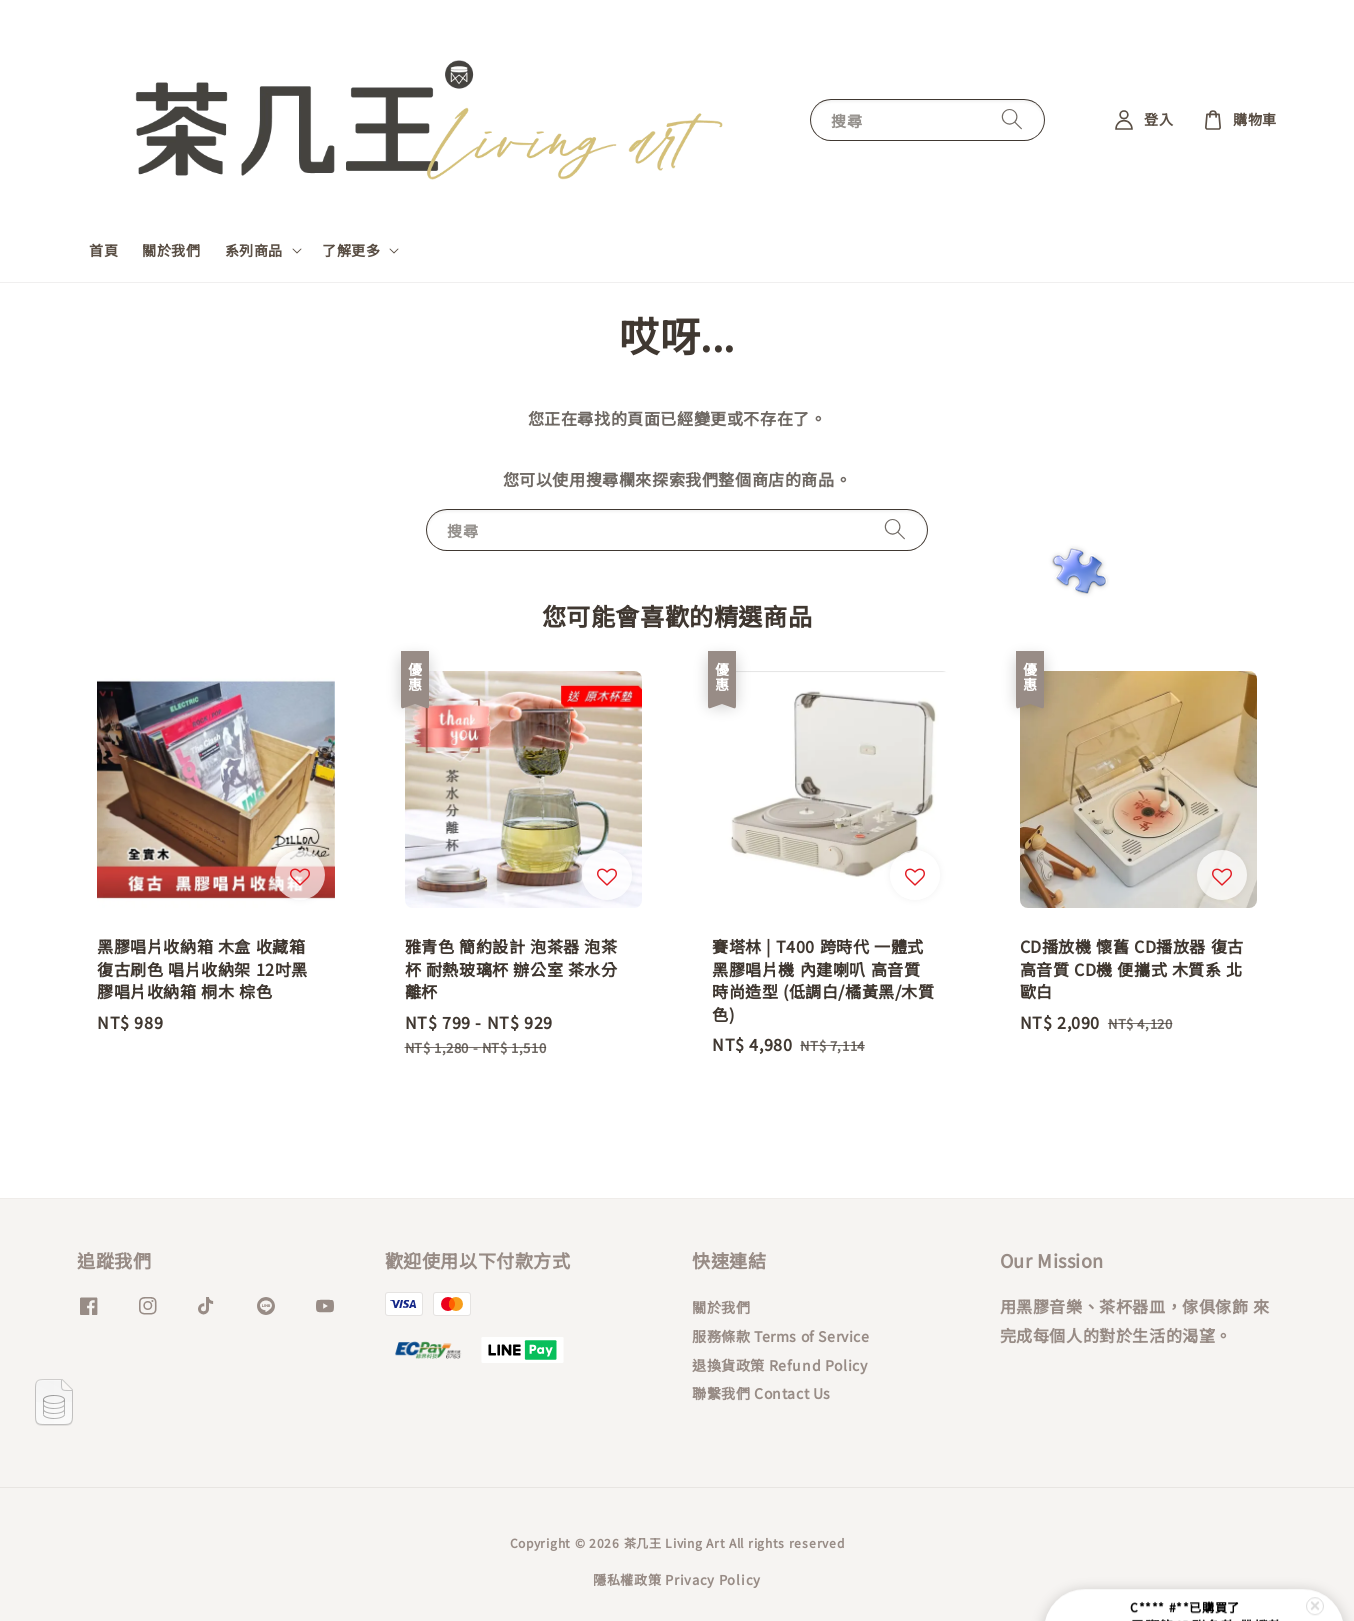  Describe the element at coordinates (54, 1402) in the screenshot. I see `open a database file` at that location.